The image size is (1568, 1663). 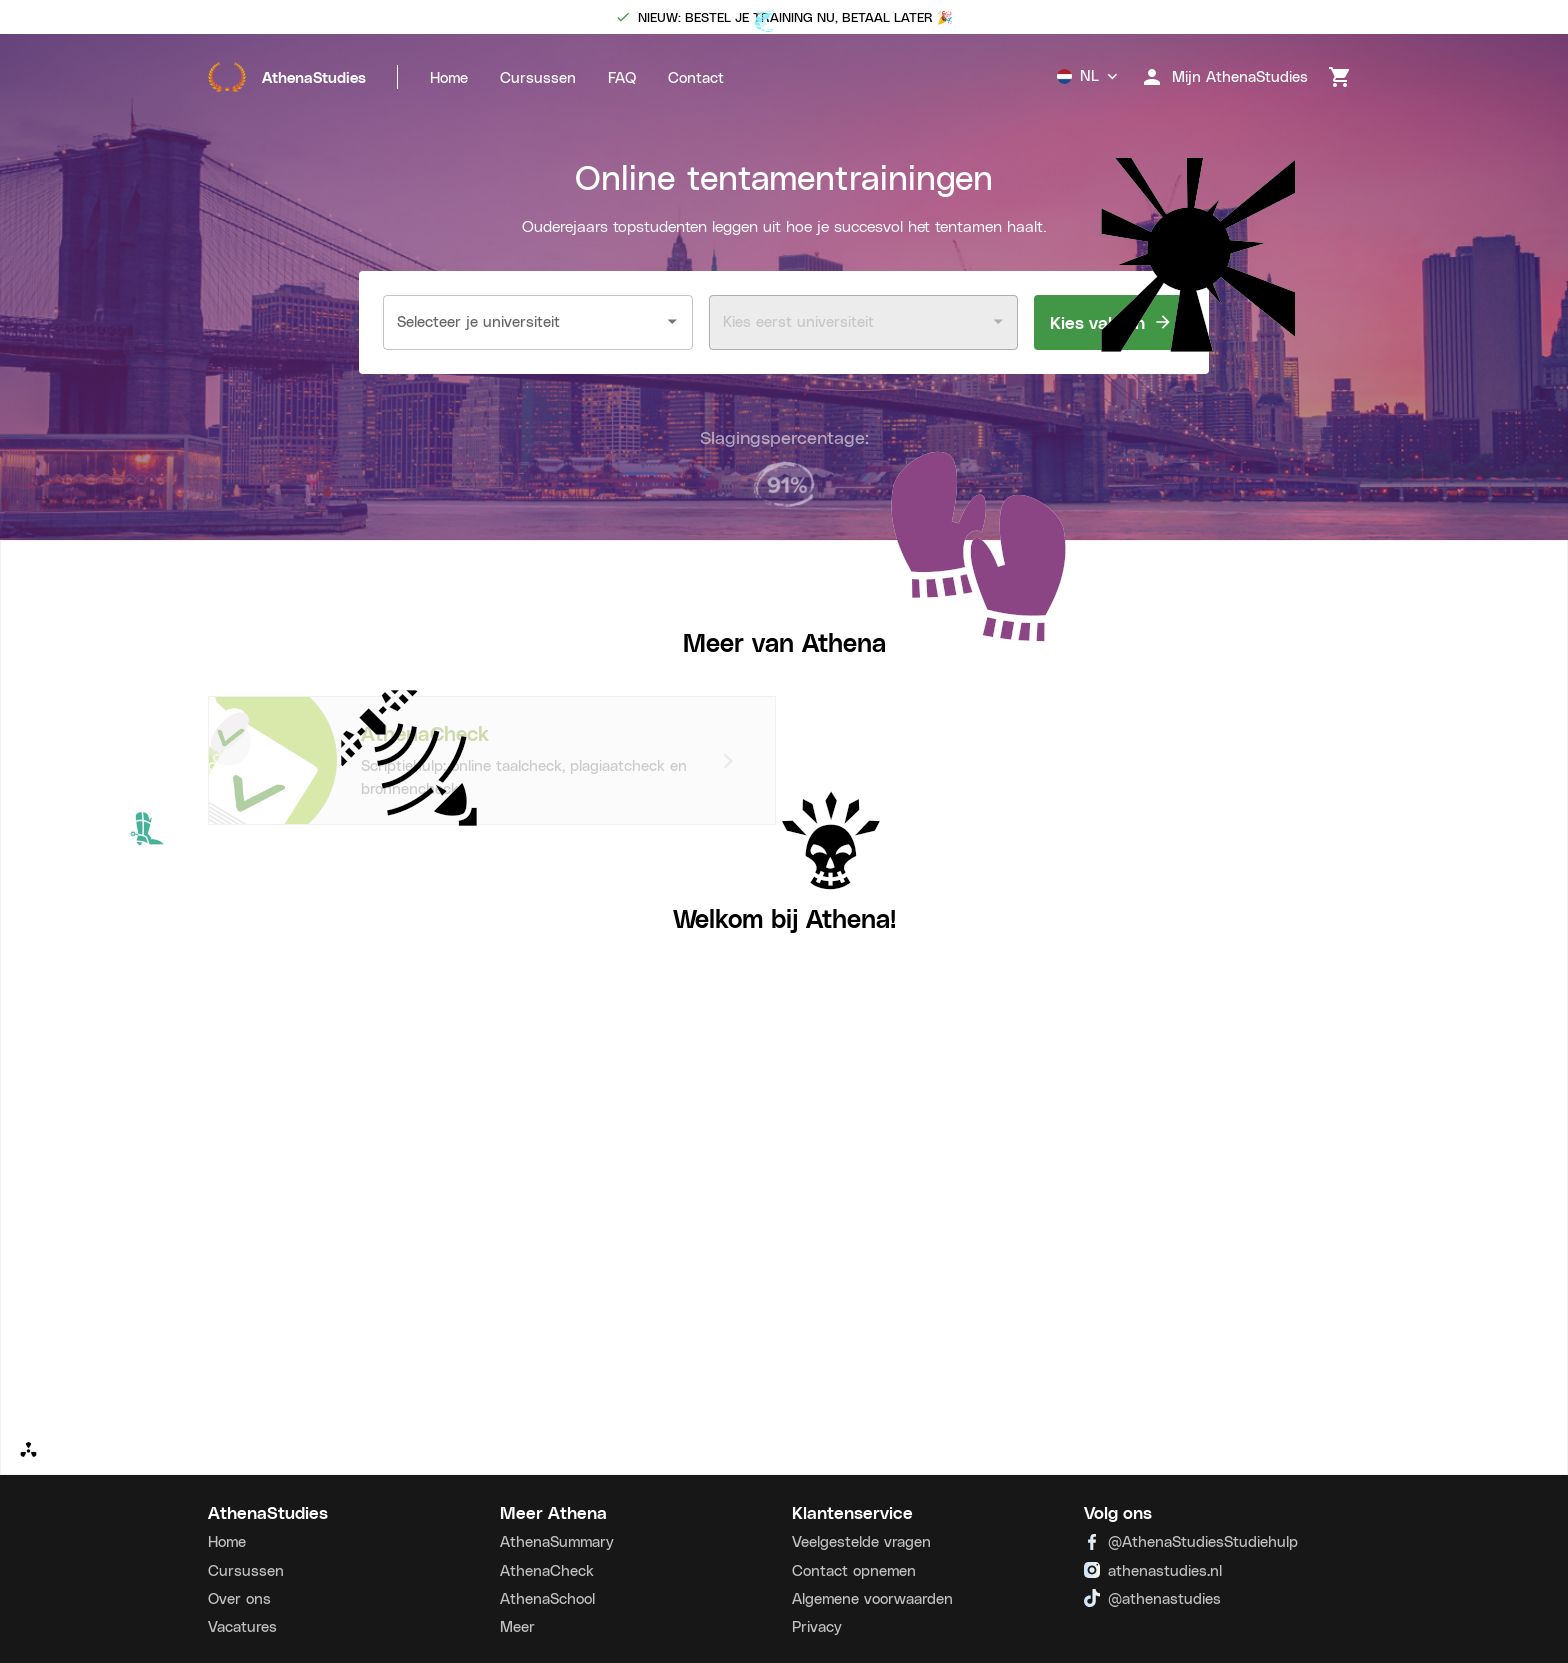 I want to click on select shrimp or seafood option, so click(x=764, y=21).